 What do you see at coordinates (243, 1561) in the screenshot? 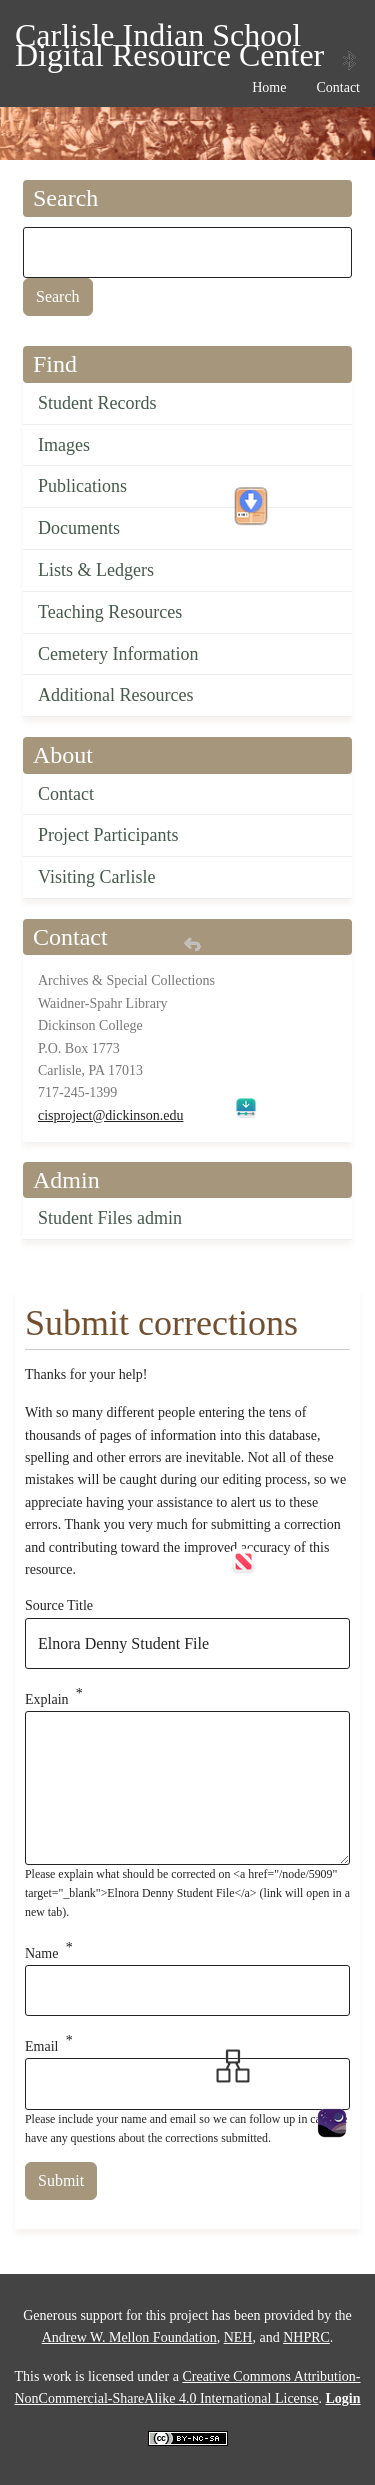
I see `open the Apple News app` at bounding box center [243, 1561].